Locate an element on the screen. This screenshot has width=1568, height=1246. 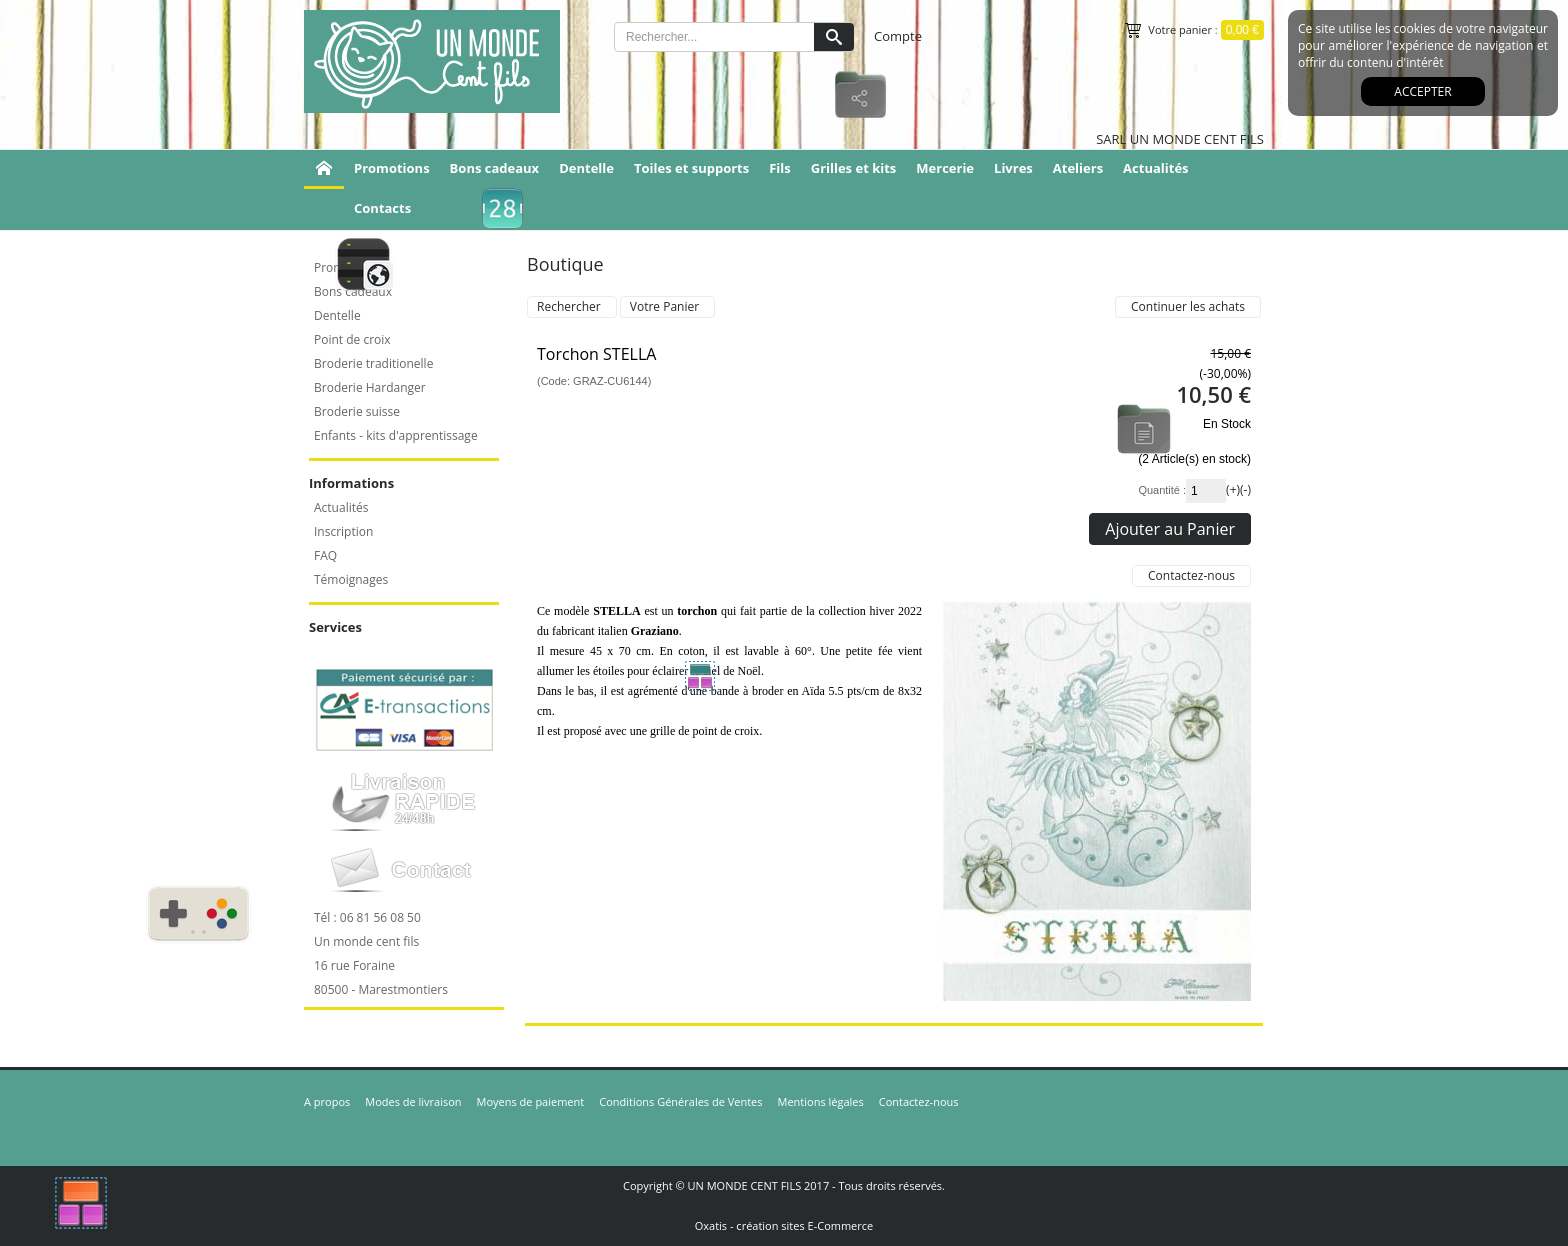
open your documents folder is located at coordinates (1144, 429).